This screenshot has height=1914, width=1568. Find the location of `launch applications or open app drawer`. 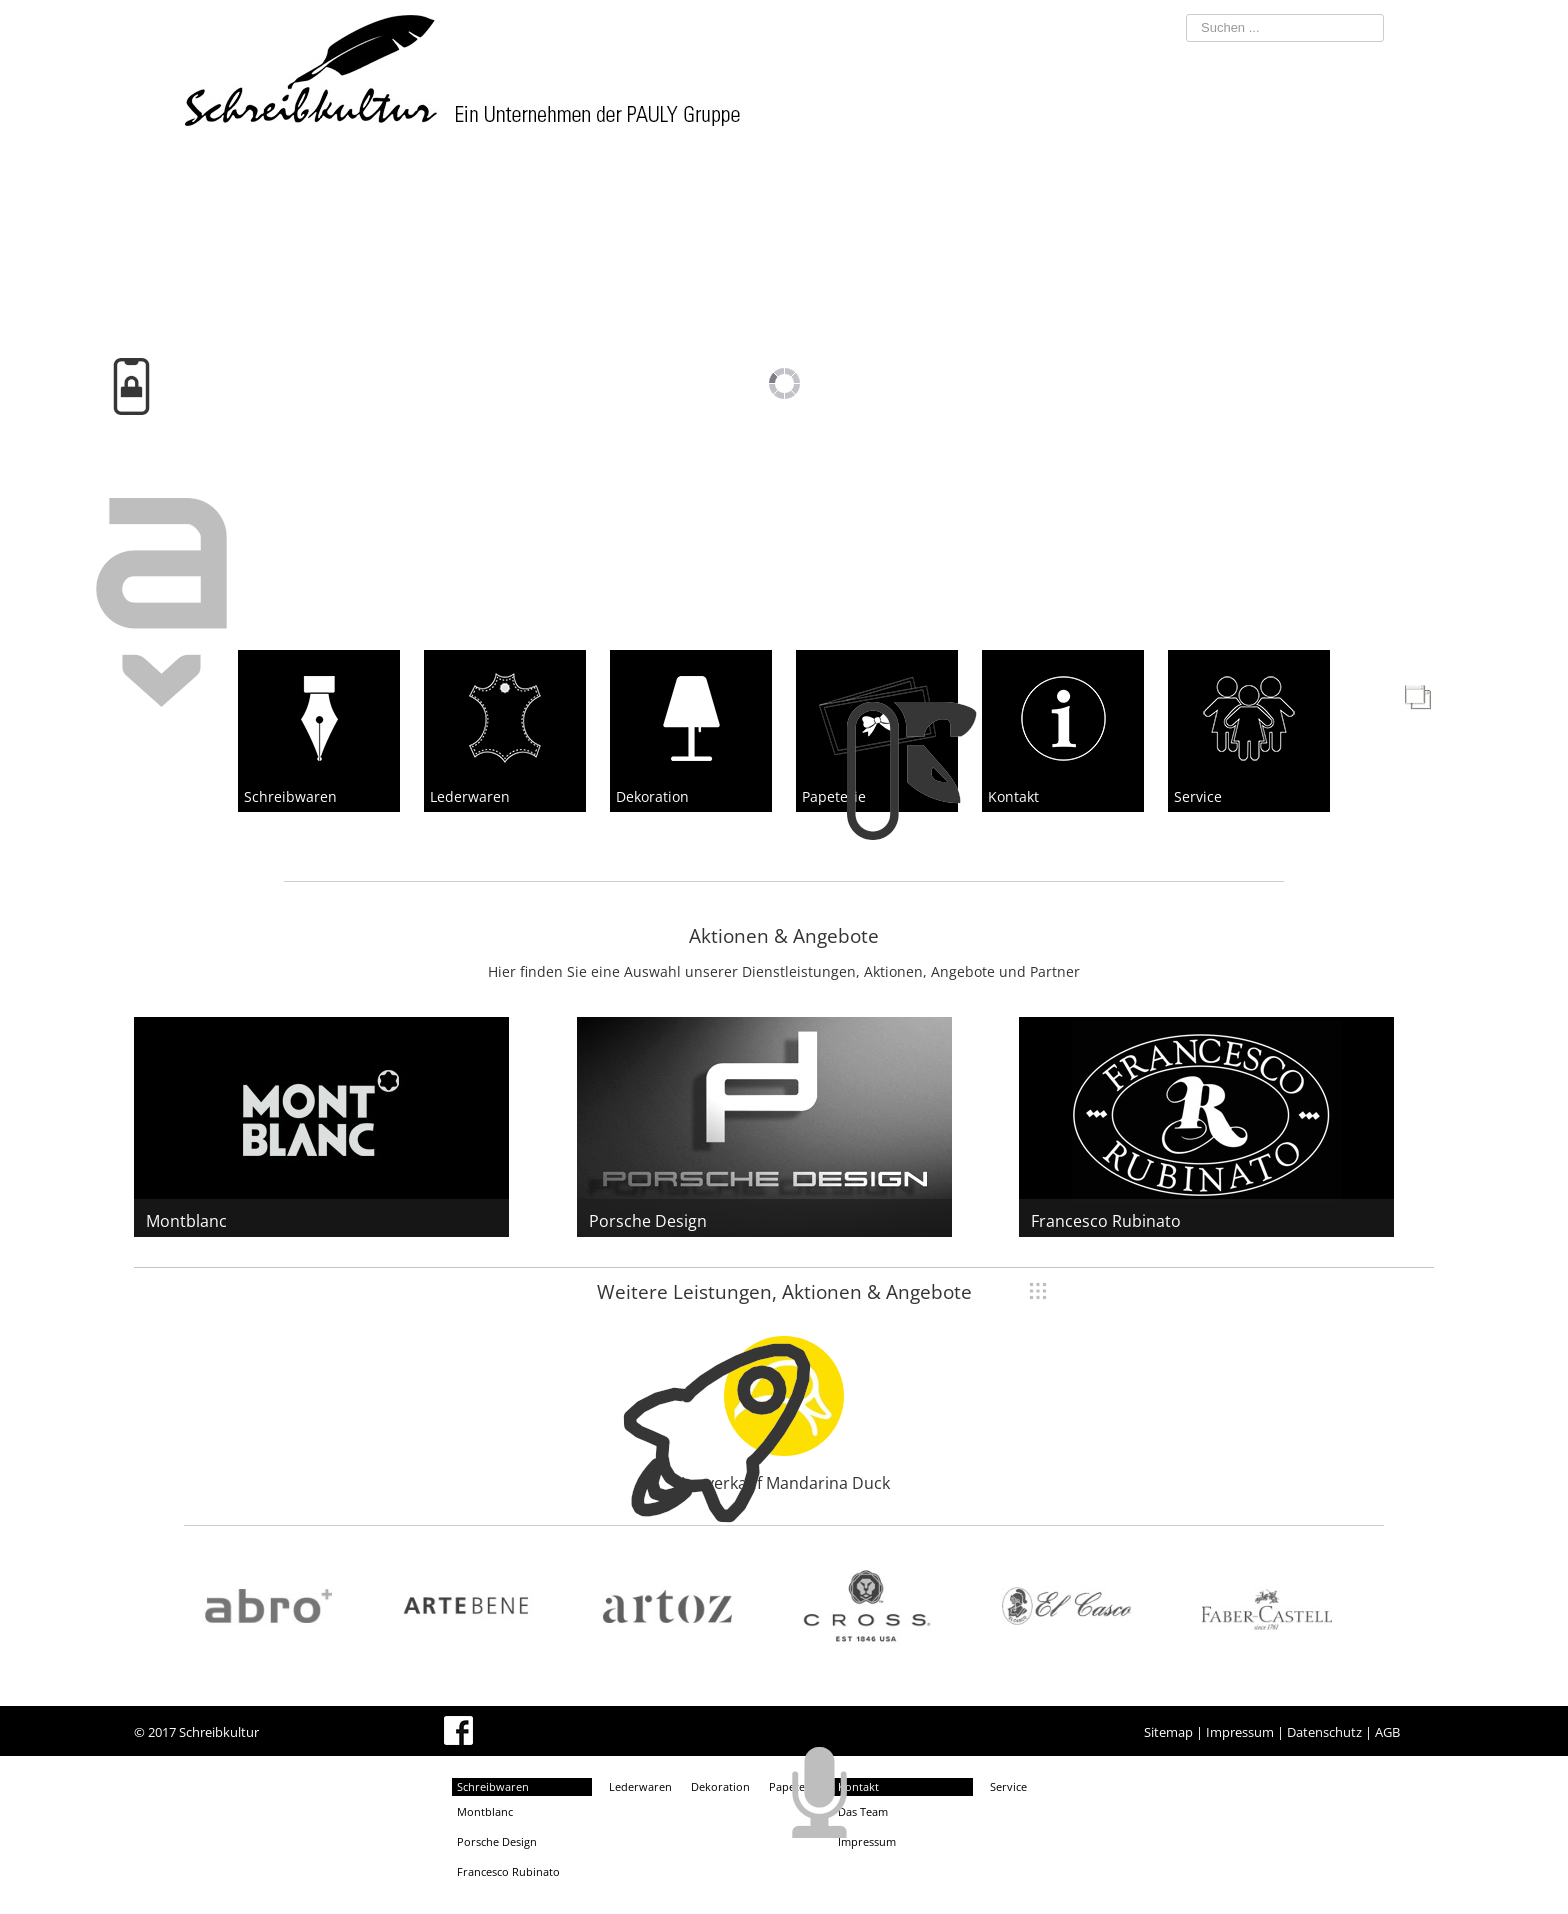

launch applications or open app drawer is located at coordinates (717, 1433).